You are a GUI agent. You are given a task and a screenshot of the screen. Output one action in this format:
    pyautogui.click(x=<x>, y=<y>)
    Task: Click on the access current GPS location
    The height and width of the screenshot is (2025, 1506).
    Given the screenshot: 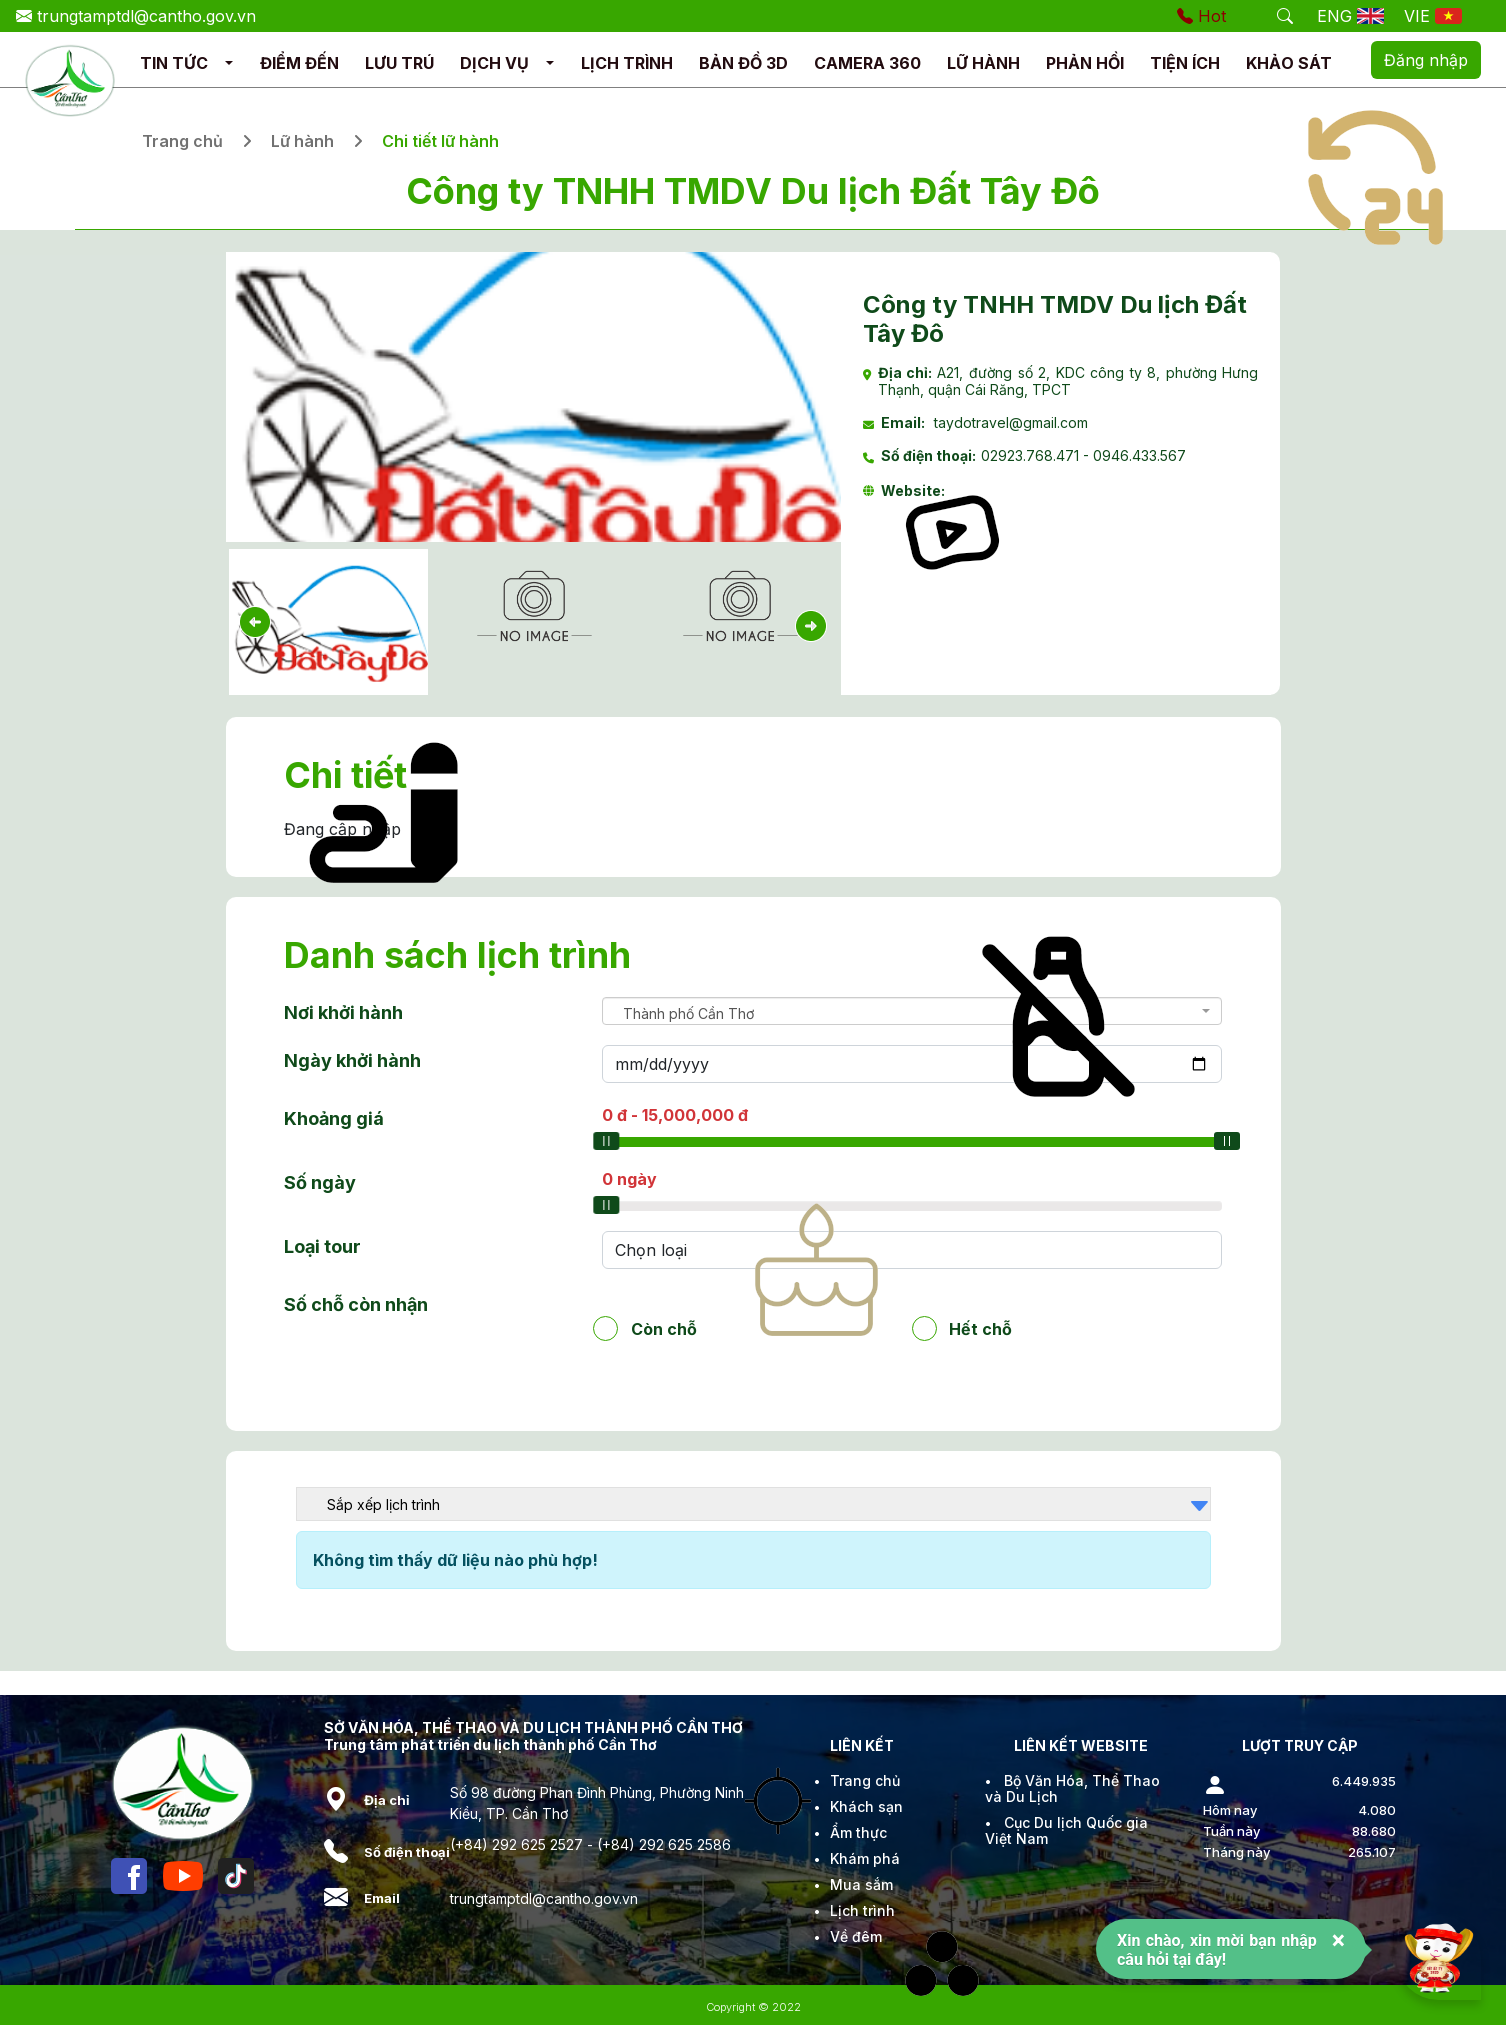 What is the action you would take?
    pyautogui.click(x=778, y=1801)
    